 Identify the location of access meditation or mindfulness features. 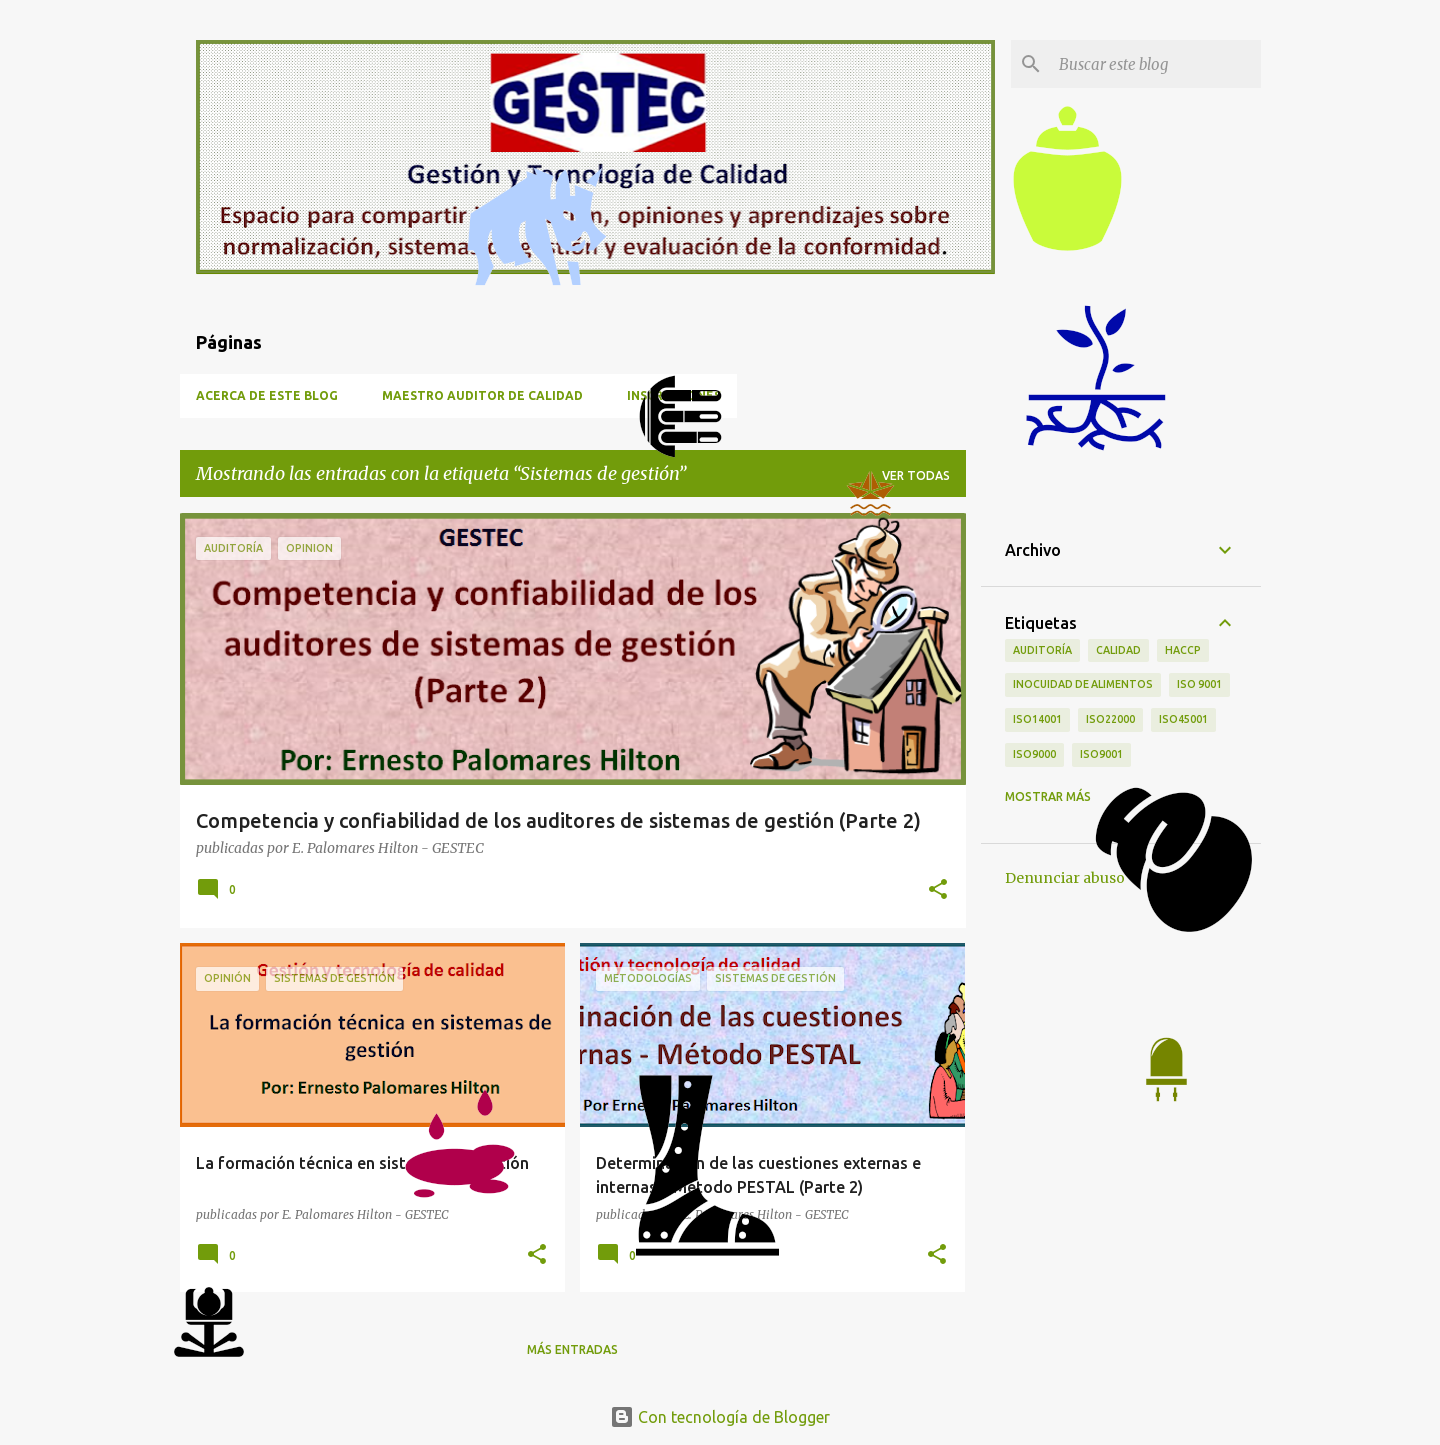
(209, 1322).